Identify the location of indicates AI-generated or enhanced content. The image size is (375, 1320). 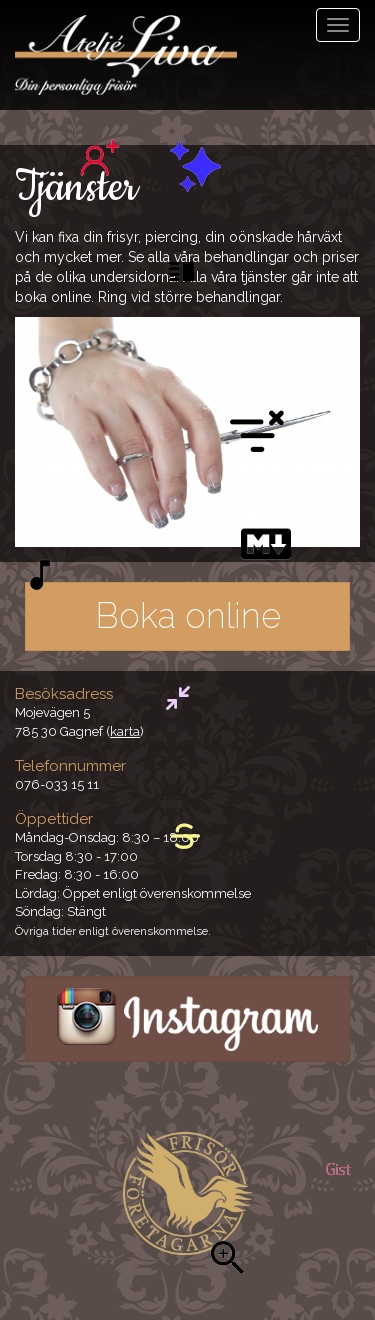
(195, 166).